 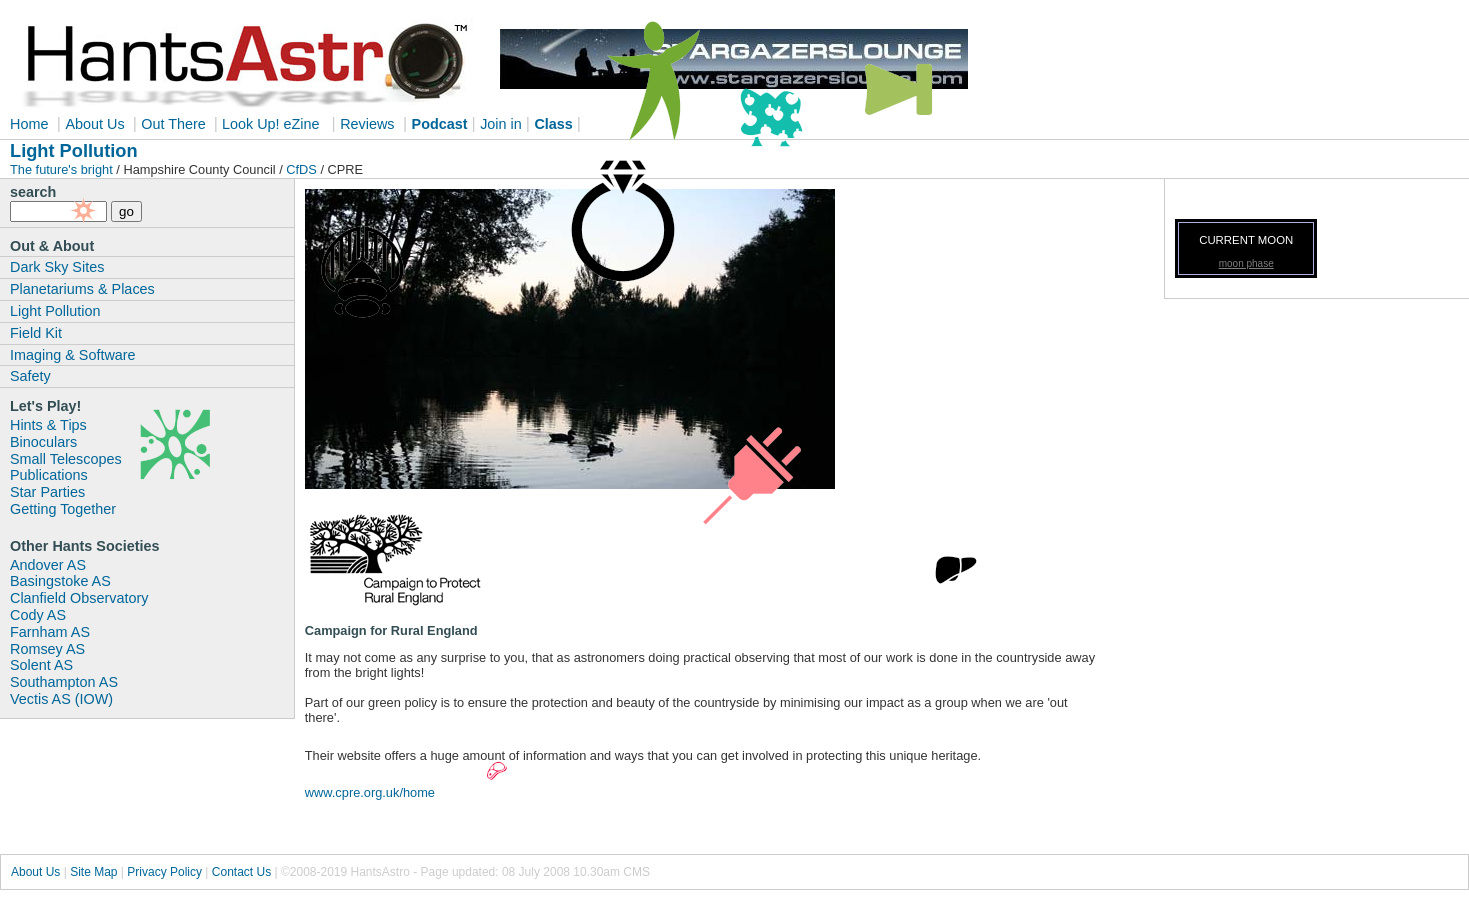 What do you see at coordinates (623, 221) in the screenshot?
I see `view jewelry or accessories collection` at bounding box center [623, 221].